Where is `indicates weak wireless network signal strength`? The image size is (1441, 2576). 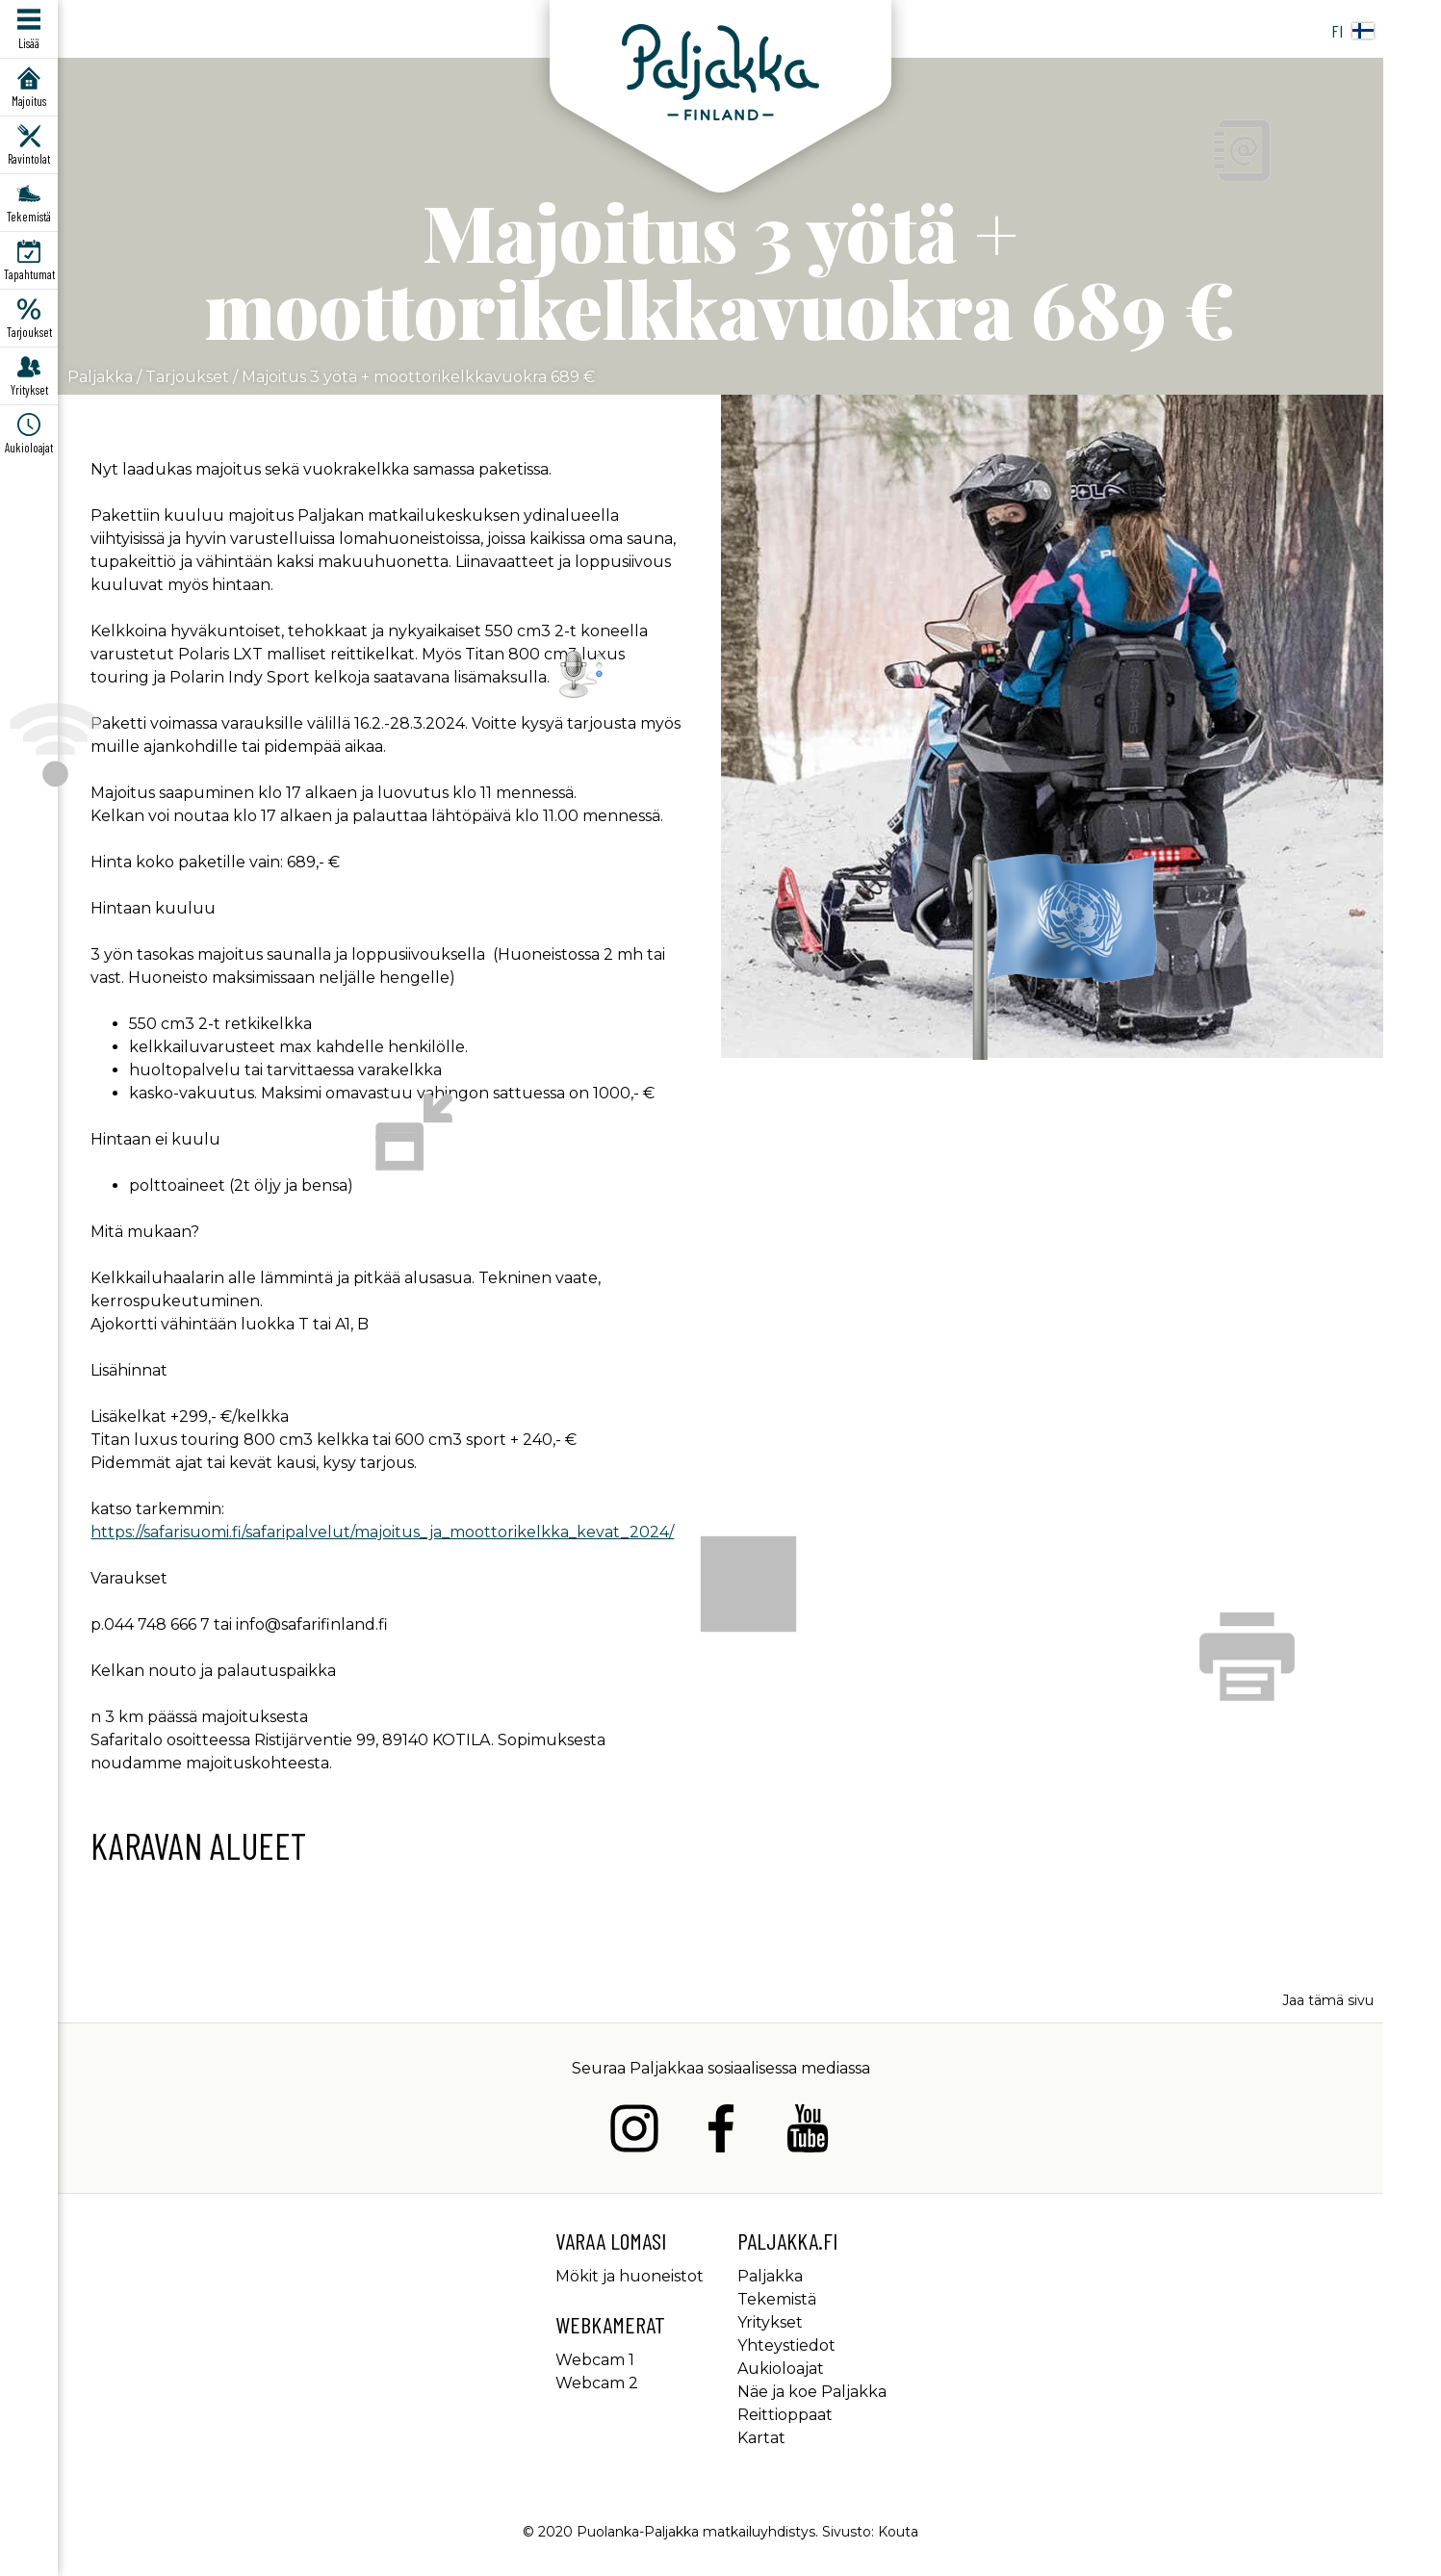 indicates weak wireless network signal strength is located at coordinates (55, 741).